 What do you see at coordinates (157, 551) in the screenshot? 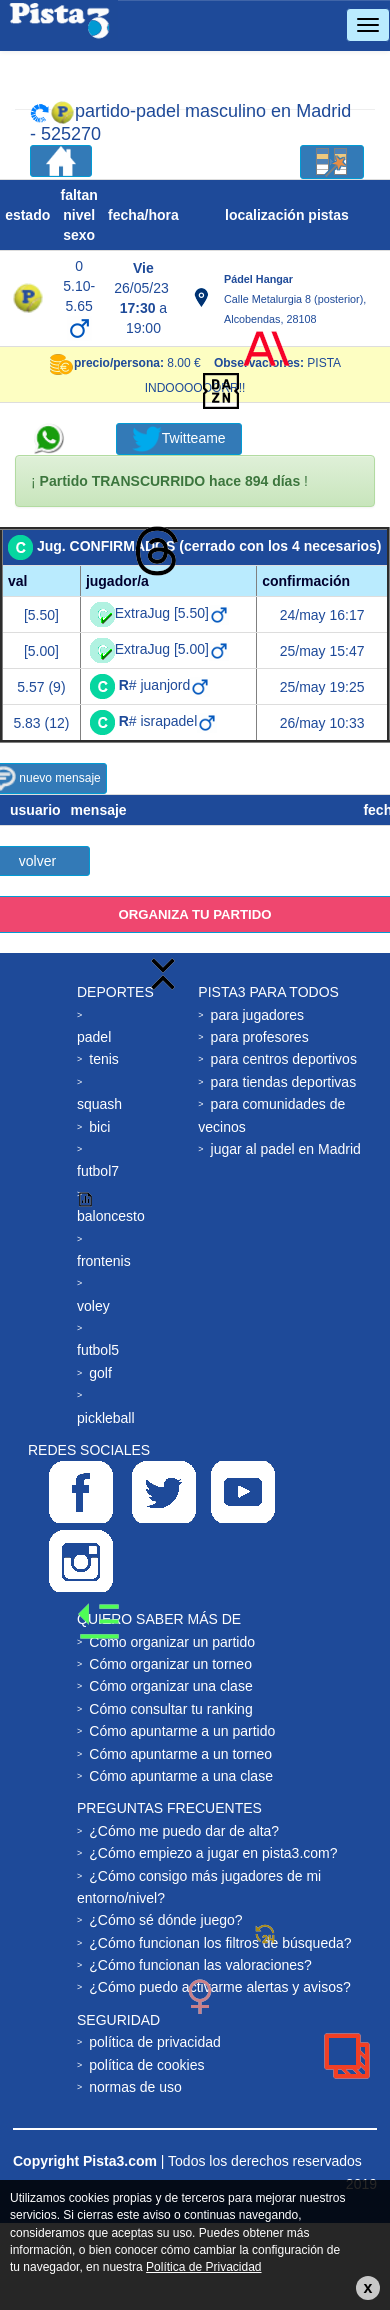
I see `open the Threads app` at bounding box center [157, 551].